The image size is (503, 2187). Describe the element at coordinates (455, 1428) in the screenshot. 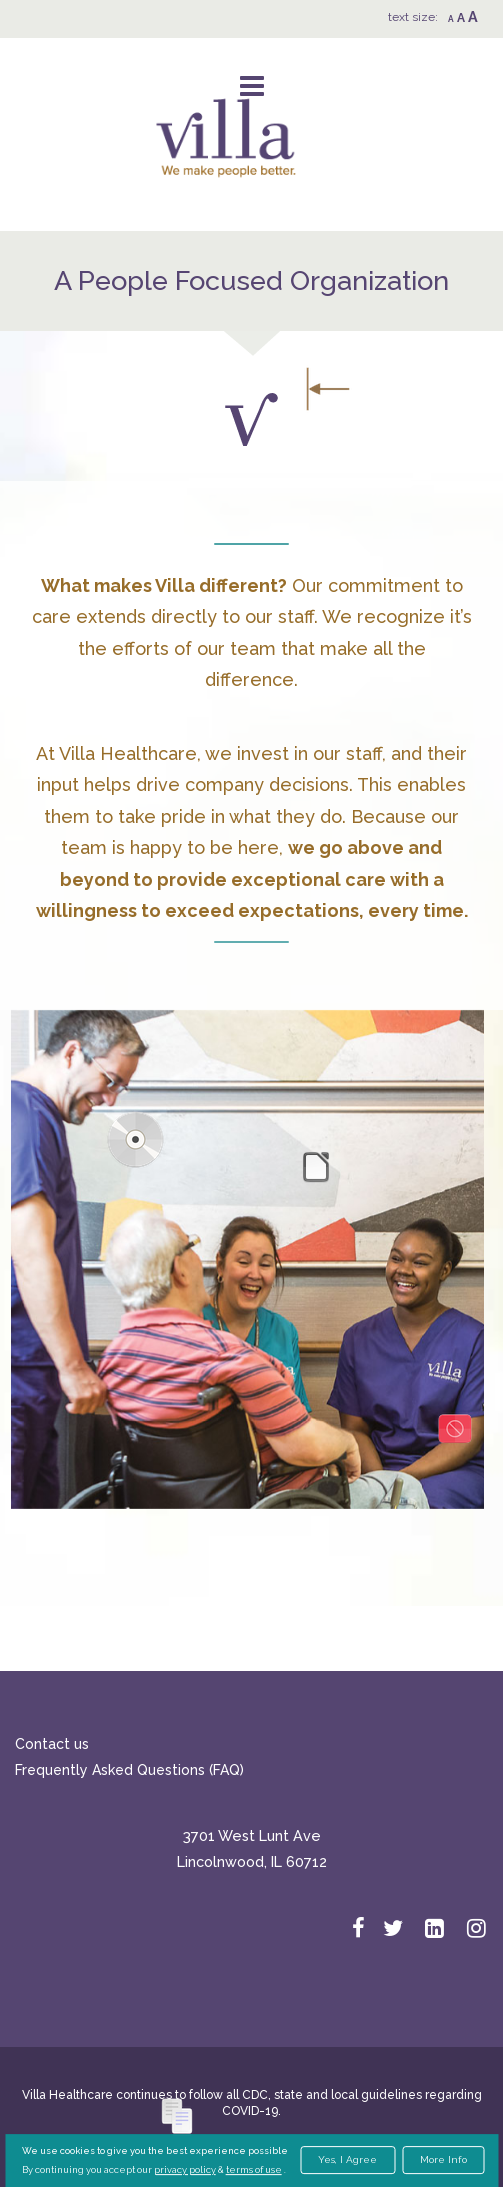

I see `indicates a missing or broken image` at that location.